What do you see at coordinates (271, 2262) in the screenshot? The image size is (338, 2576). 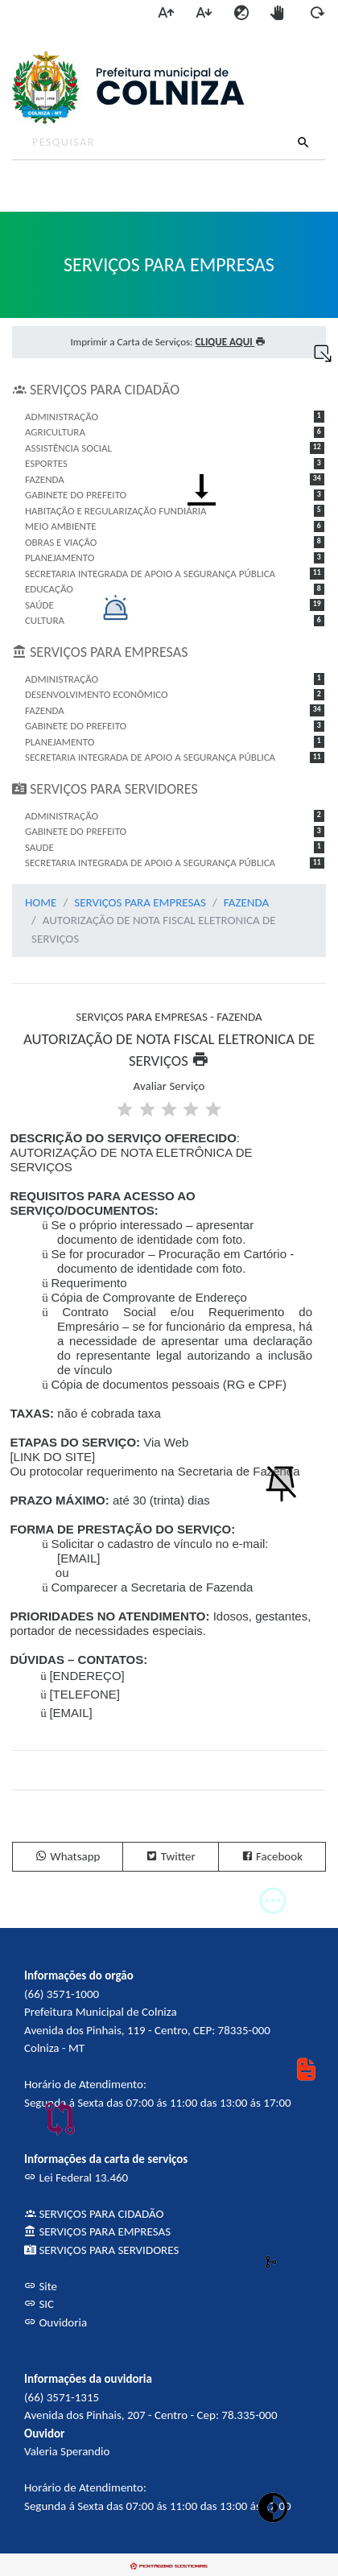 I see `merge branches in version control` at bounding box center [271, 2262].